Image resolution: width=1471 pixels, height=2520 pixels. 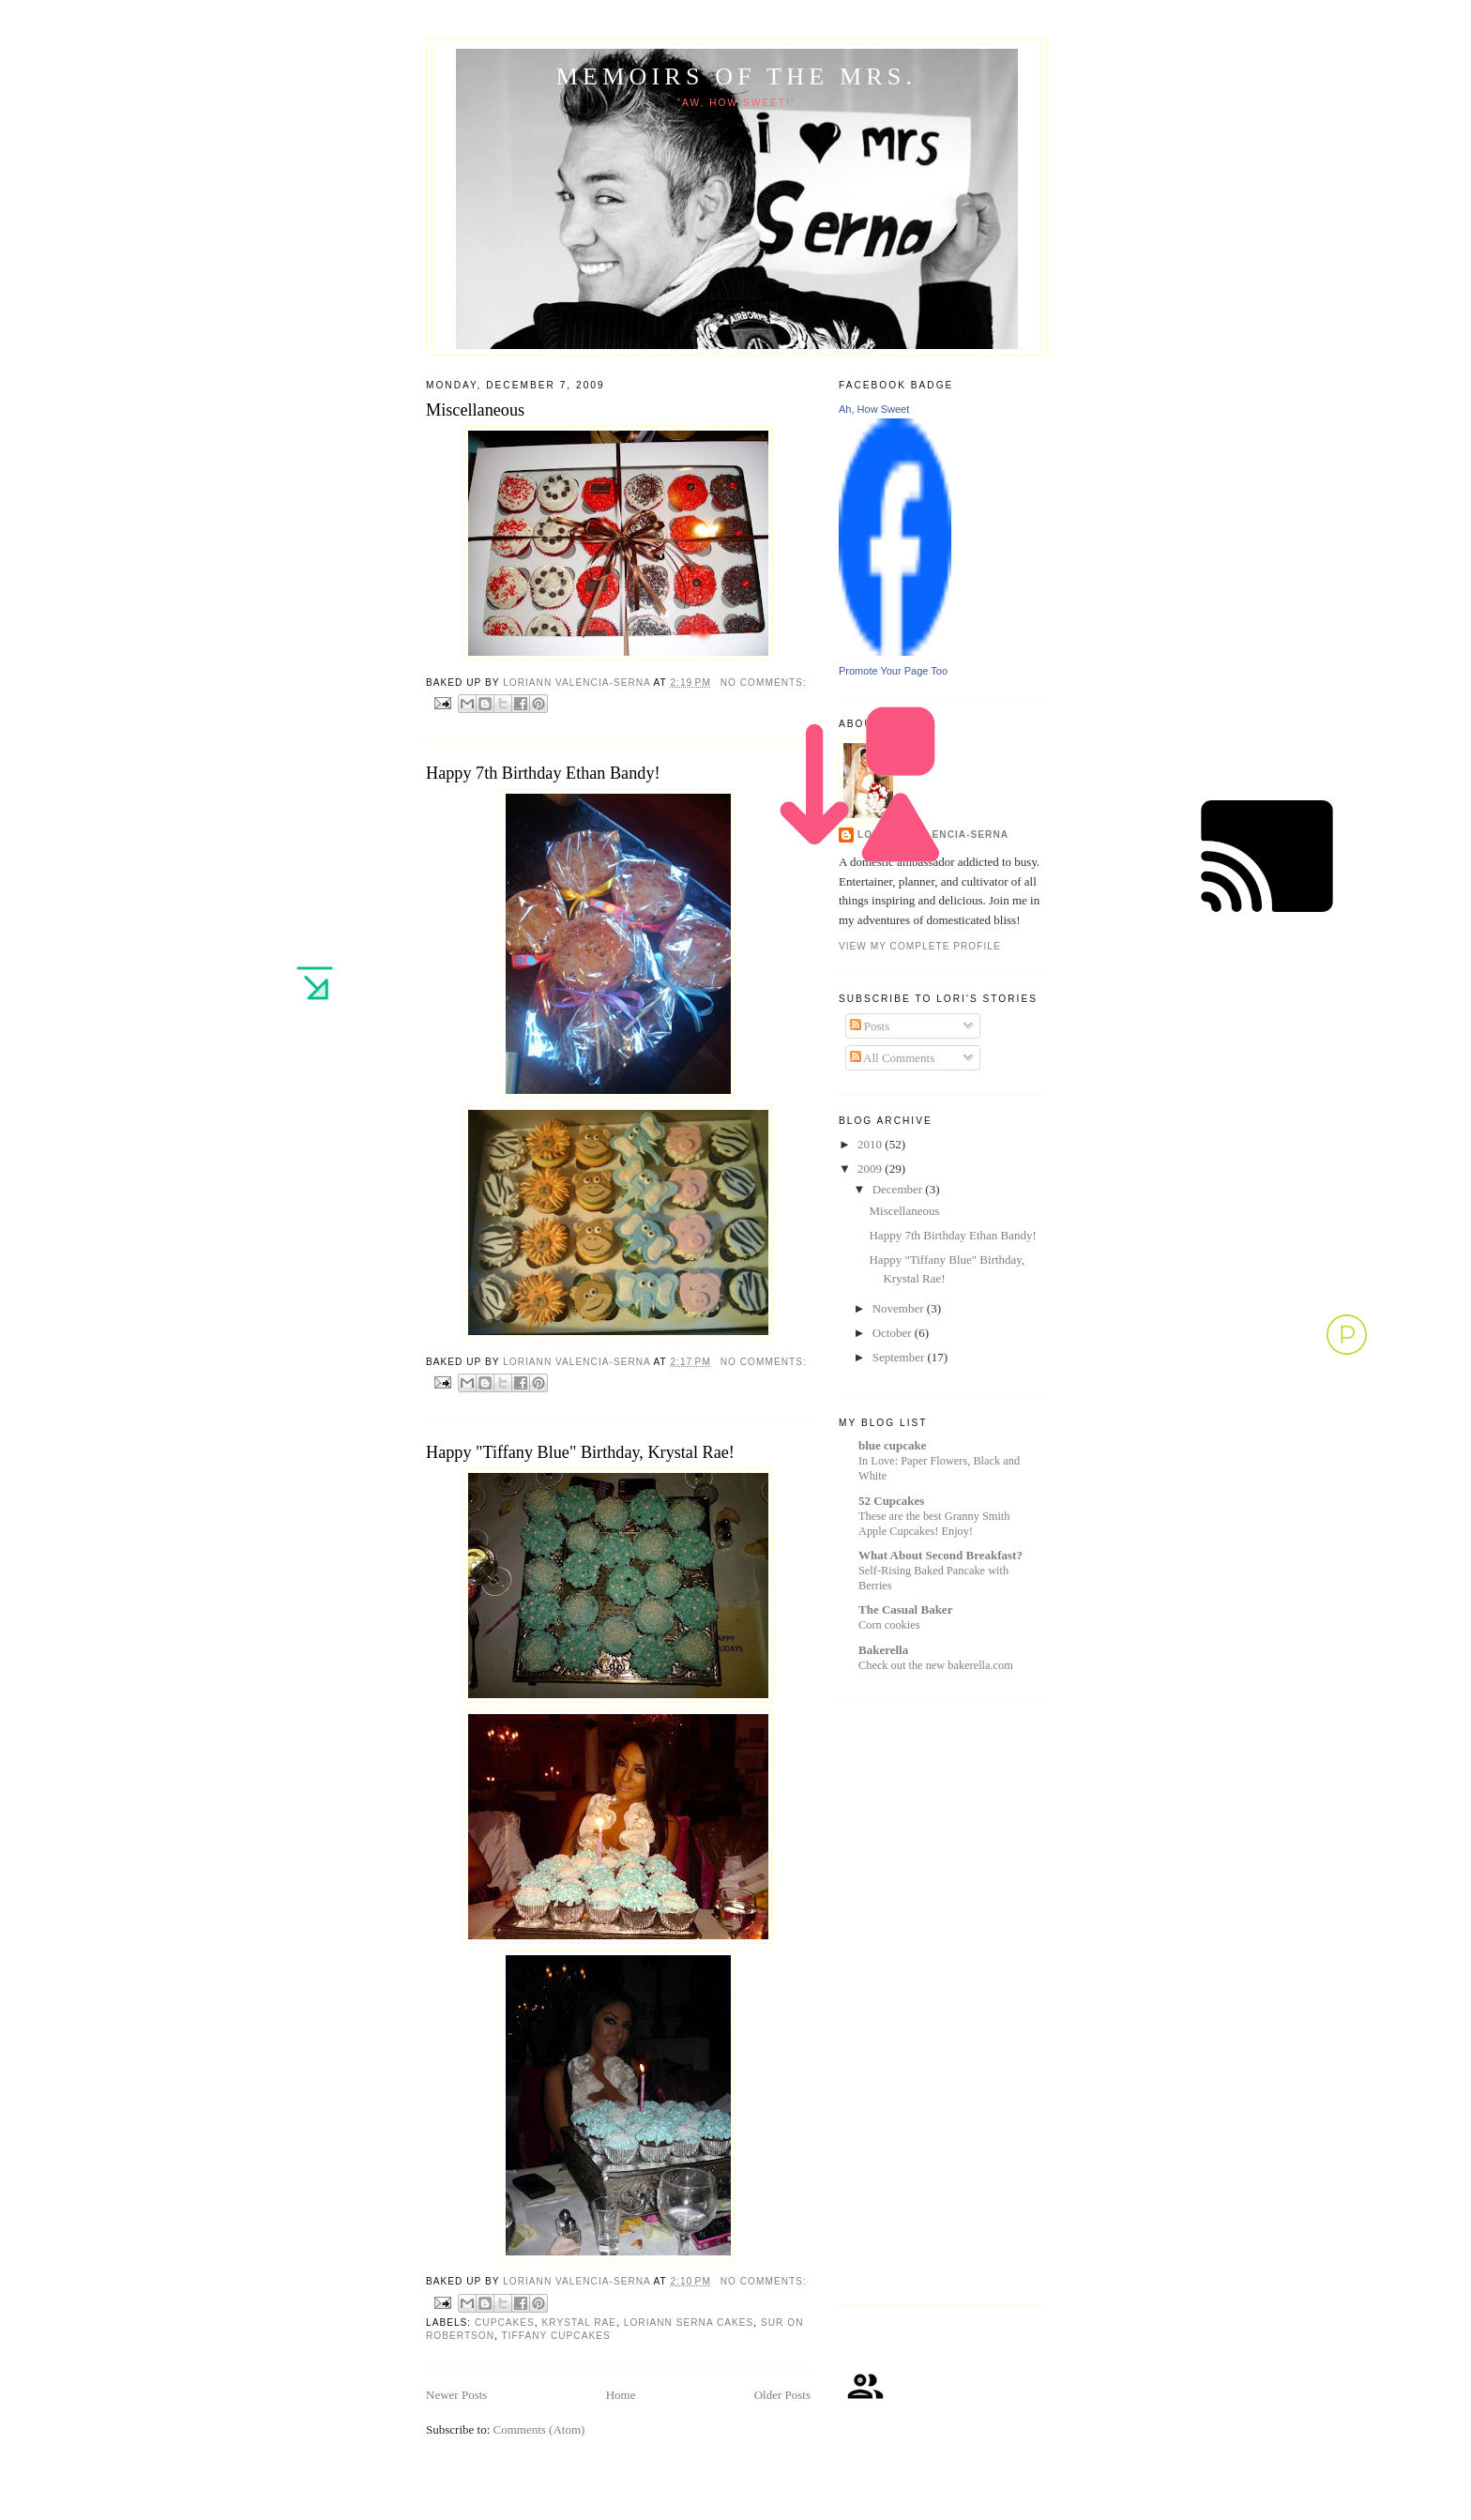 I want to click on move item to bottom-right corner, so click(x=314, y=984).